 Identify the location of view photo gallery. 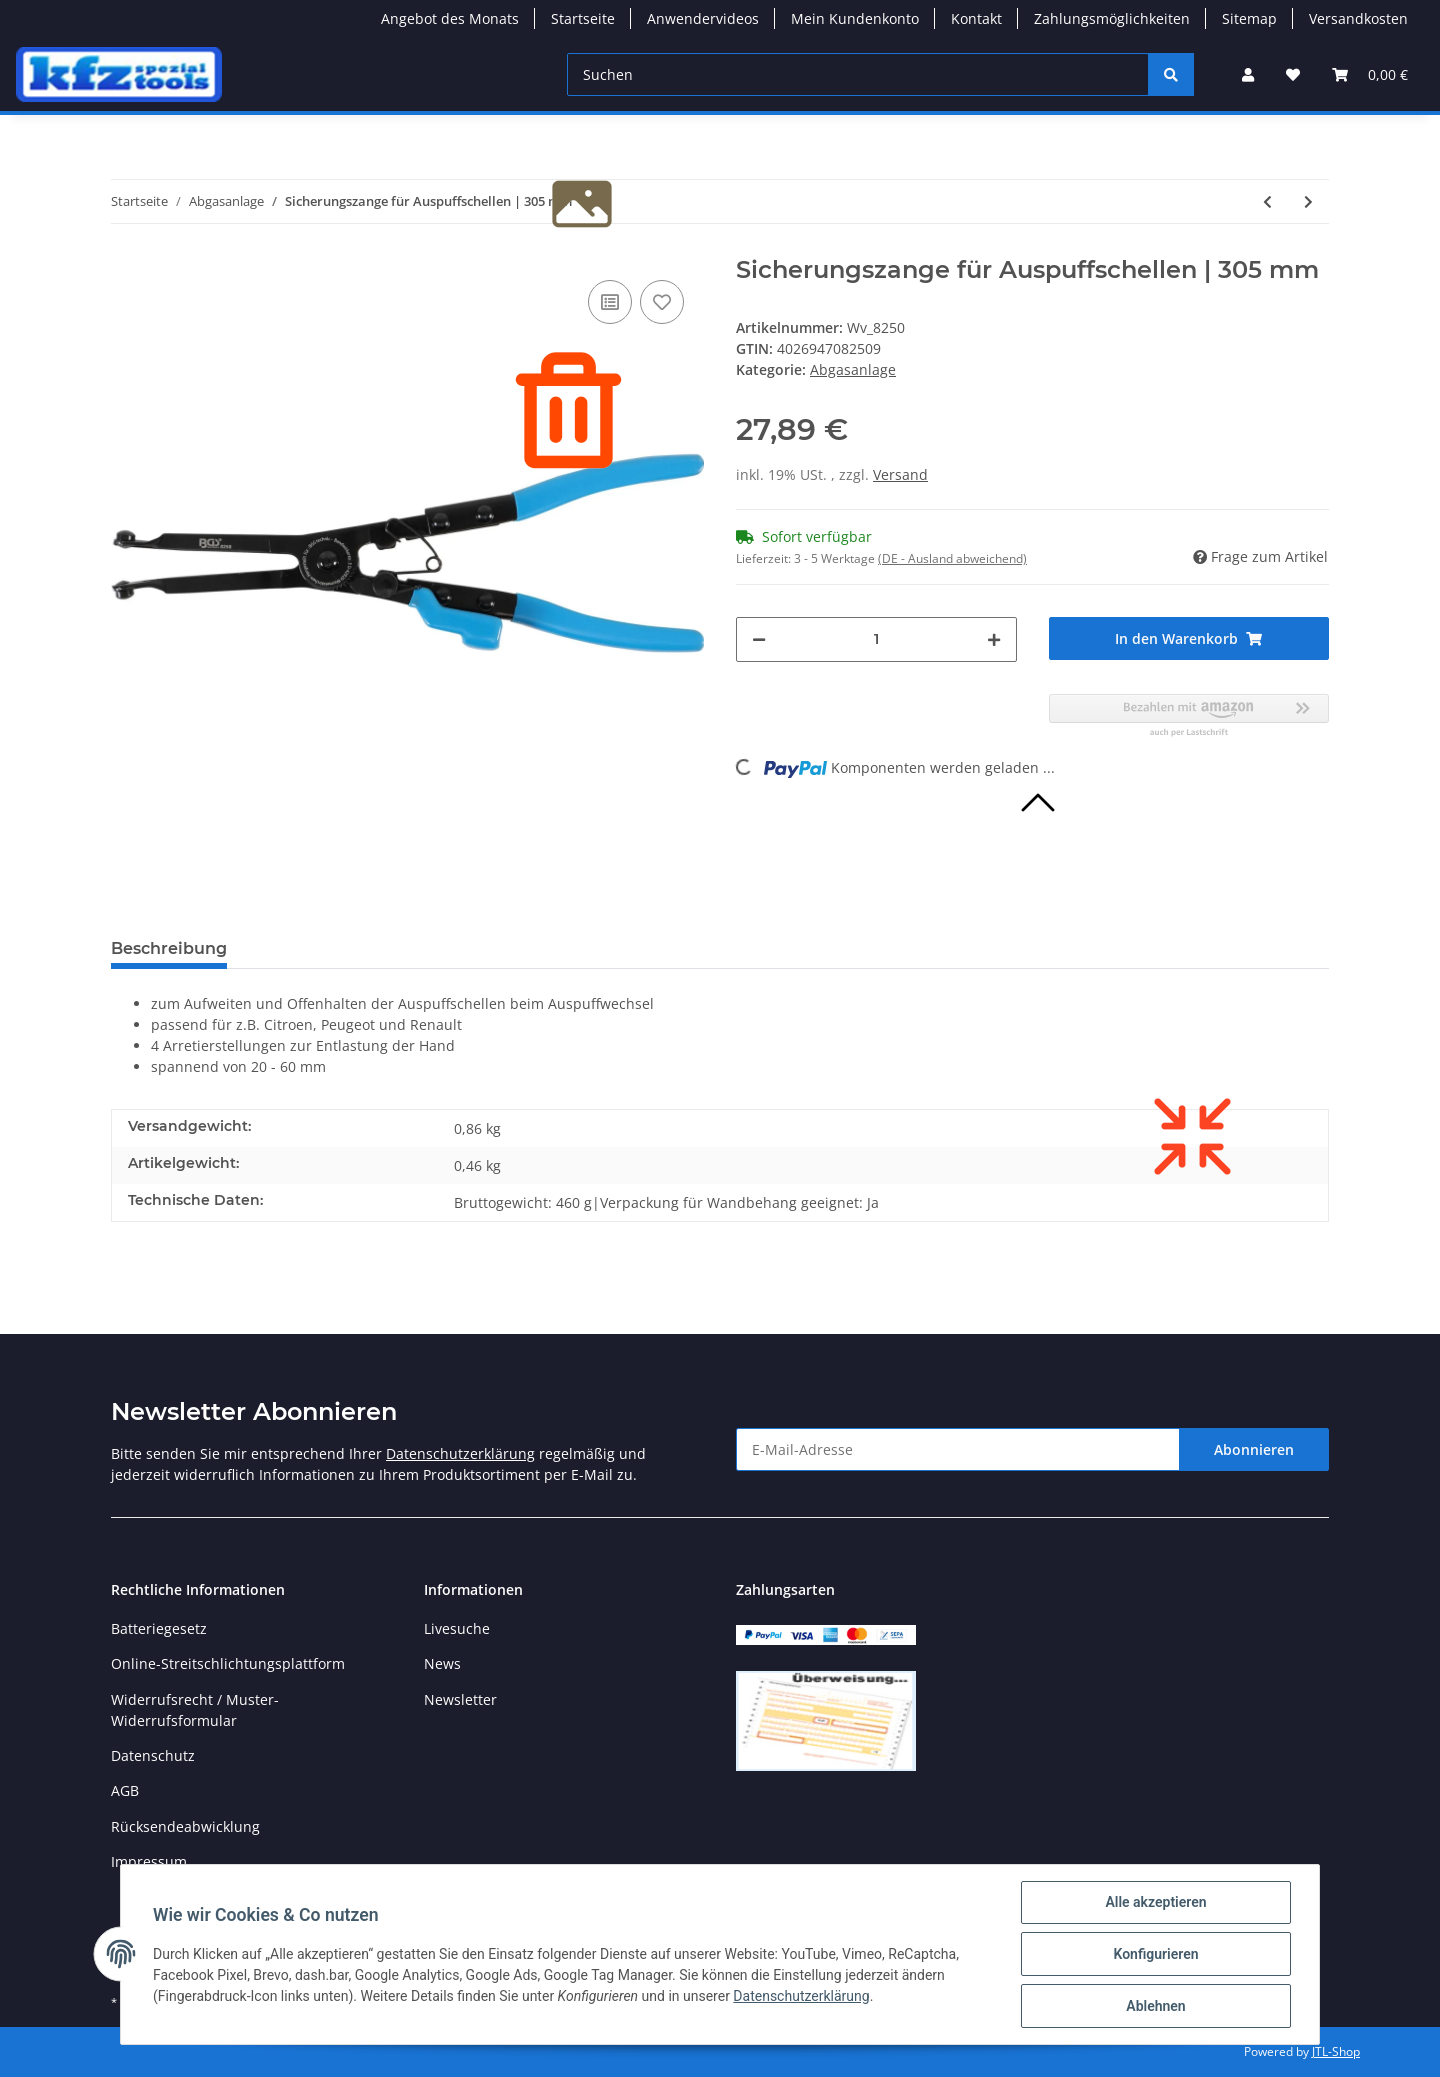
(582, 204).